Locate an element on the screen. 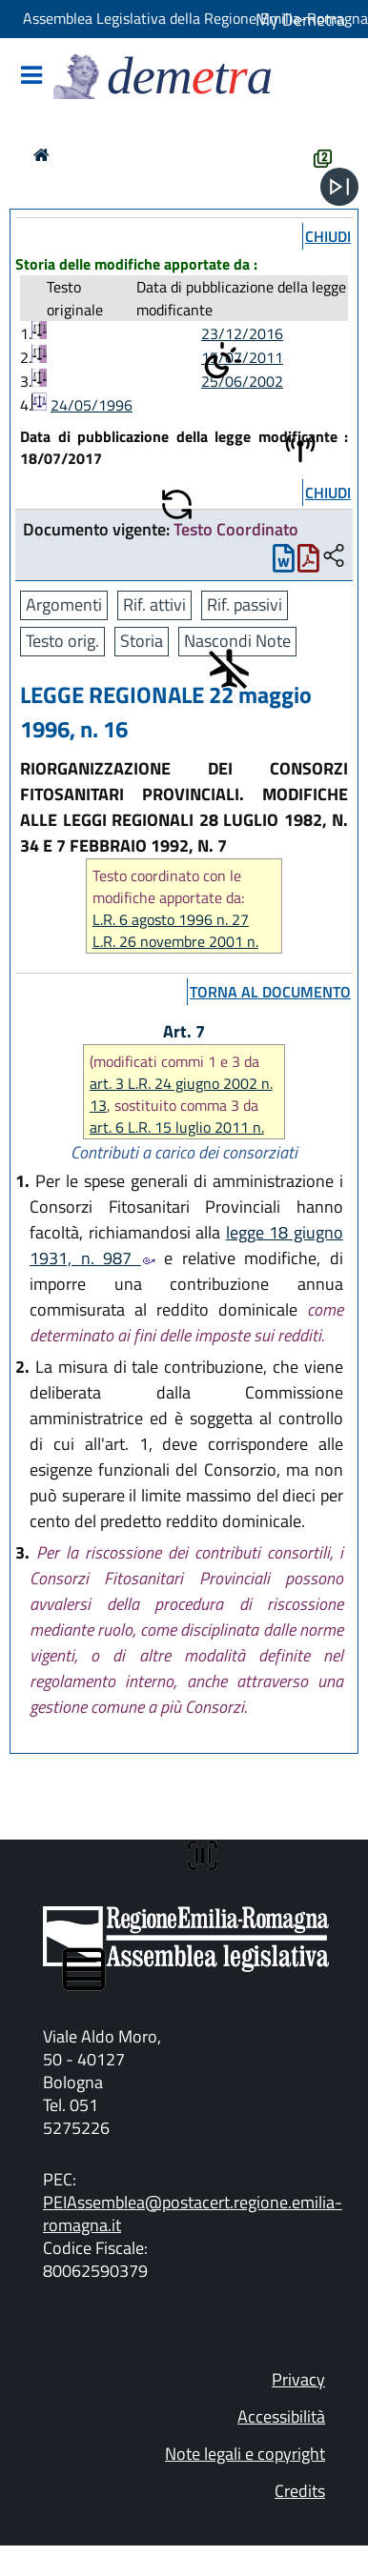 This screenshot has height=2576, width=368. refresh or reload content is located at coordinates (176, 504).